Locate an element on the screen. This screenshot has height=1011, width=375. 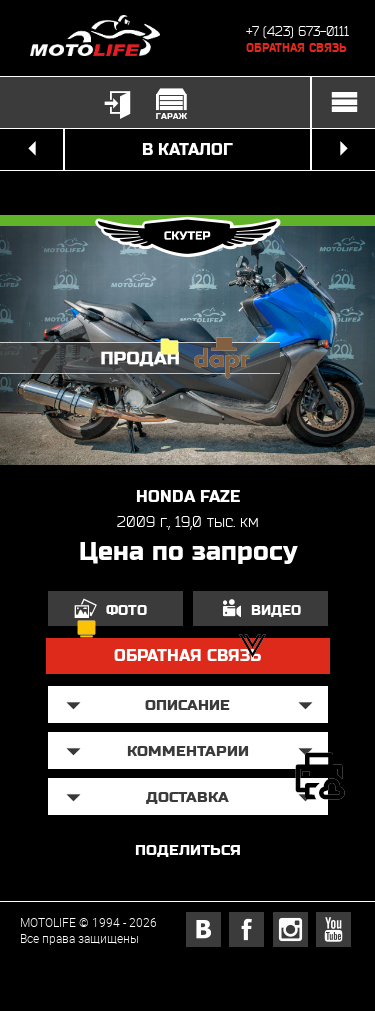
dapr distributed application runtime logo is located at coordinates (222, 358).